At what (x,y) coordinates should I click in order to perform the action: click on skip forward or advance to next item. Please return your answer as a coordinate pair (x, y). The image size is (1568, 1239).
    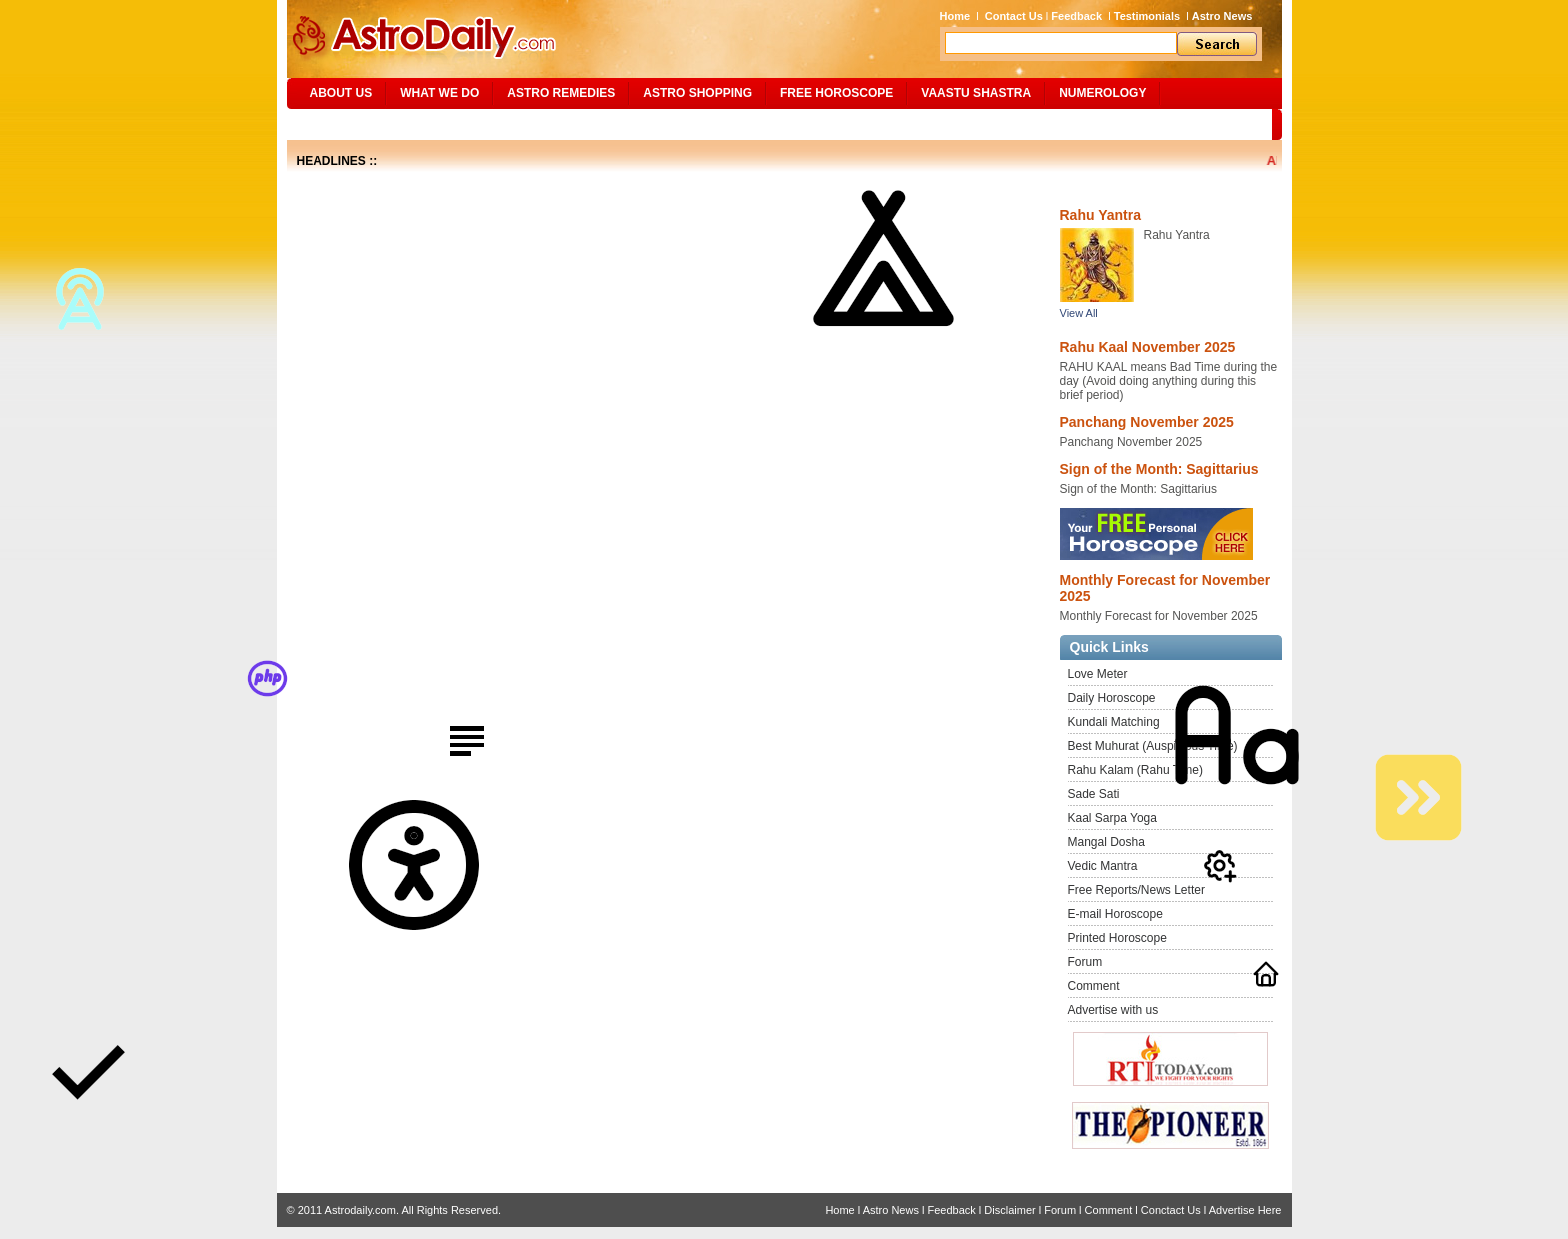
    Looking at the image, I should click on (1418, 797).